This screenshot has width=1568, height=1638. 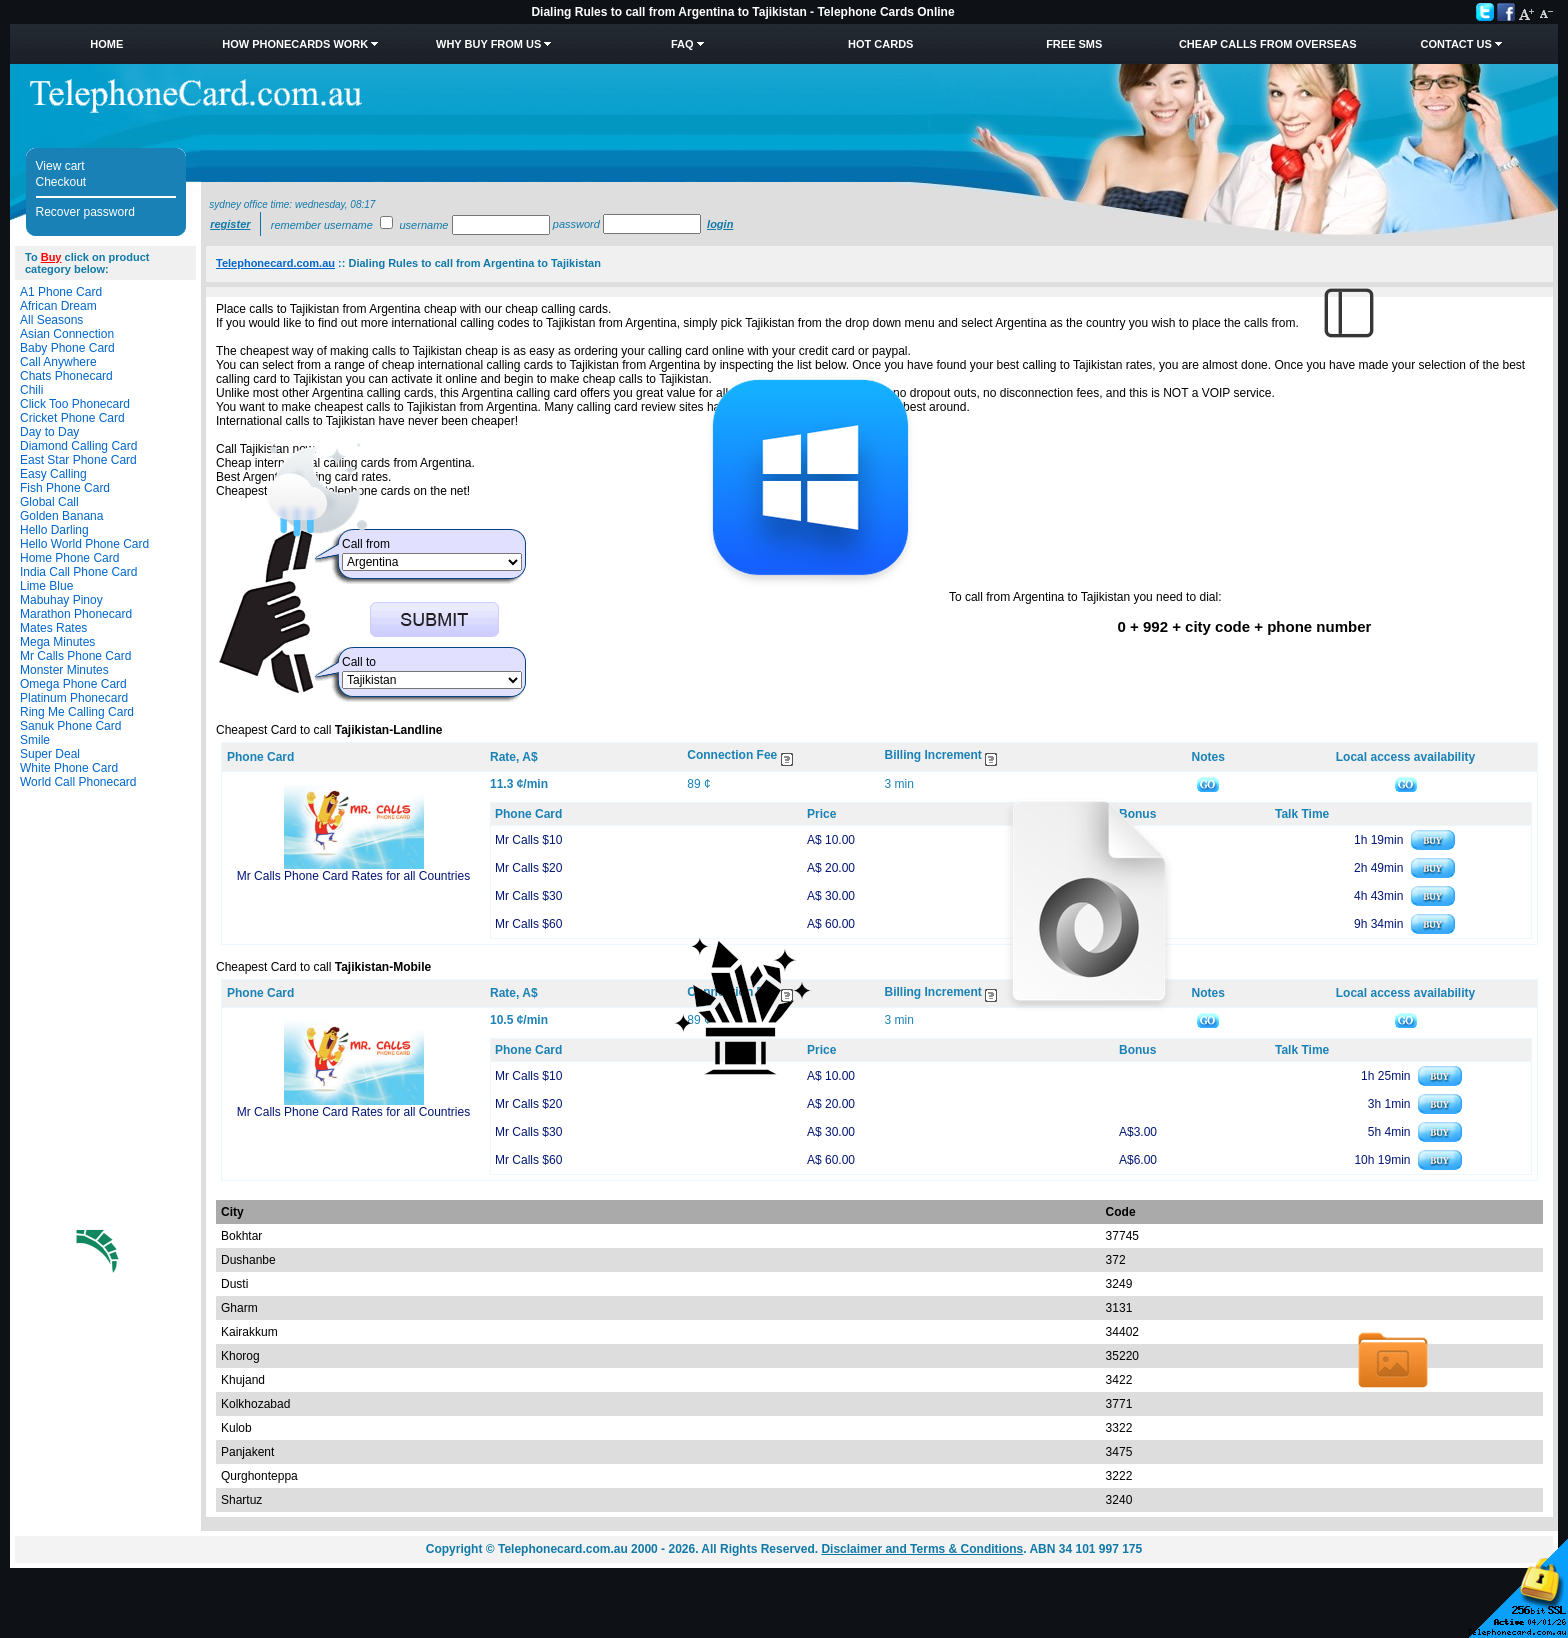 I want to click on a JSON file type indicator, so click(x=1089, y=905).